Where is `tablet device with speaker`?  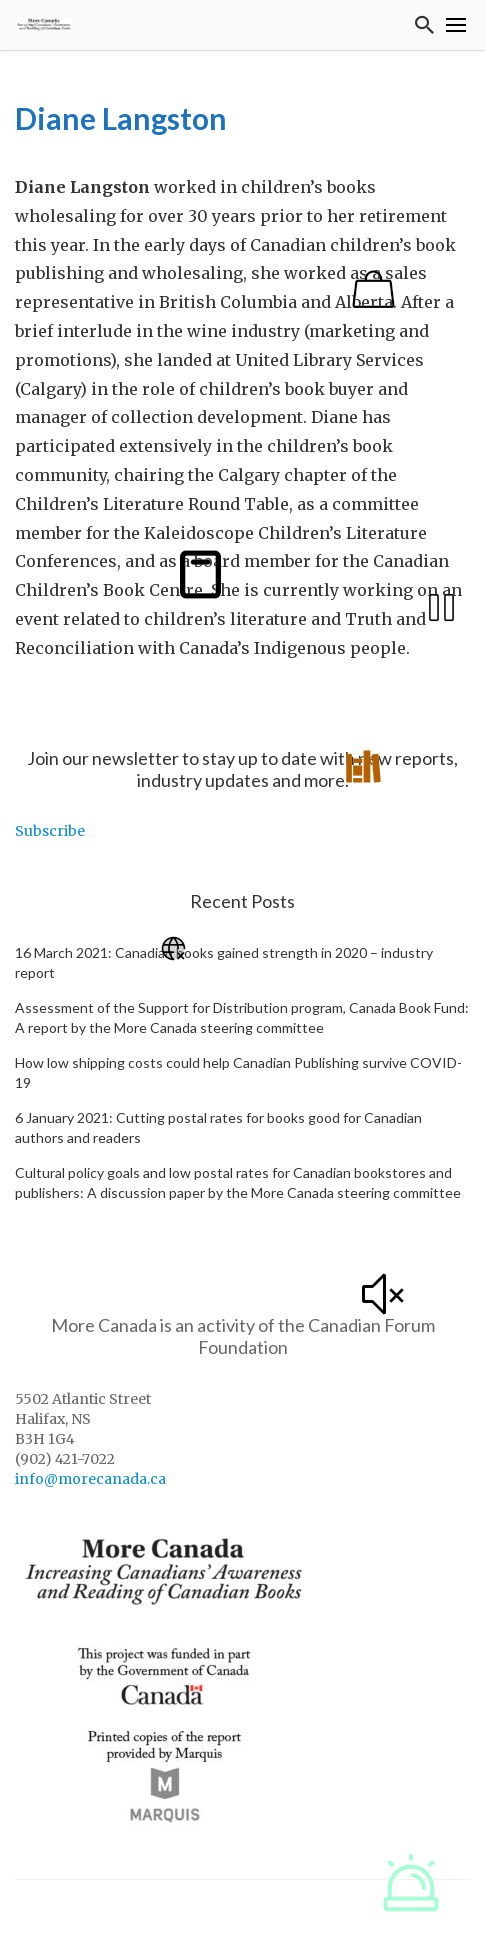
tablet device with speaker is located at coordinates (200, 574).